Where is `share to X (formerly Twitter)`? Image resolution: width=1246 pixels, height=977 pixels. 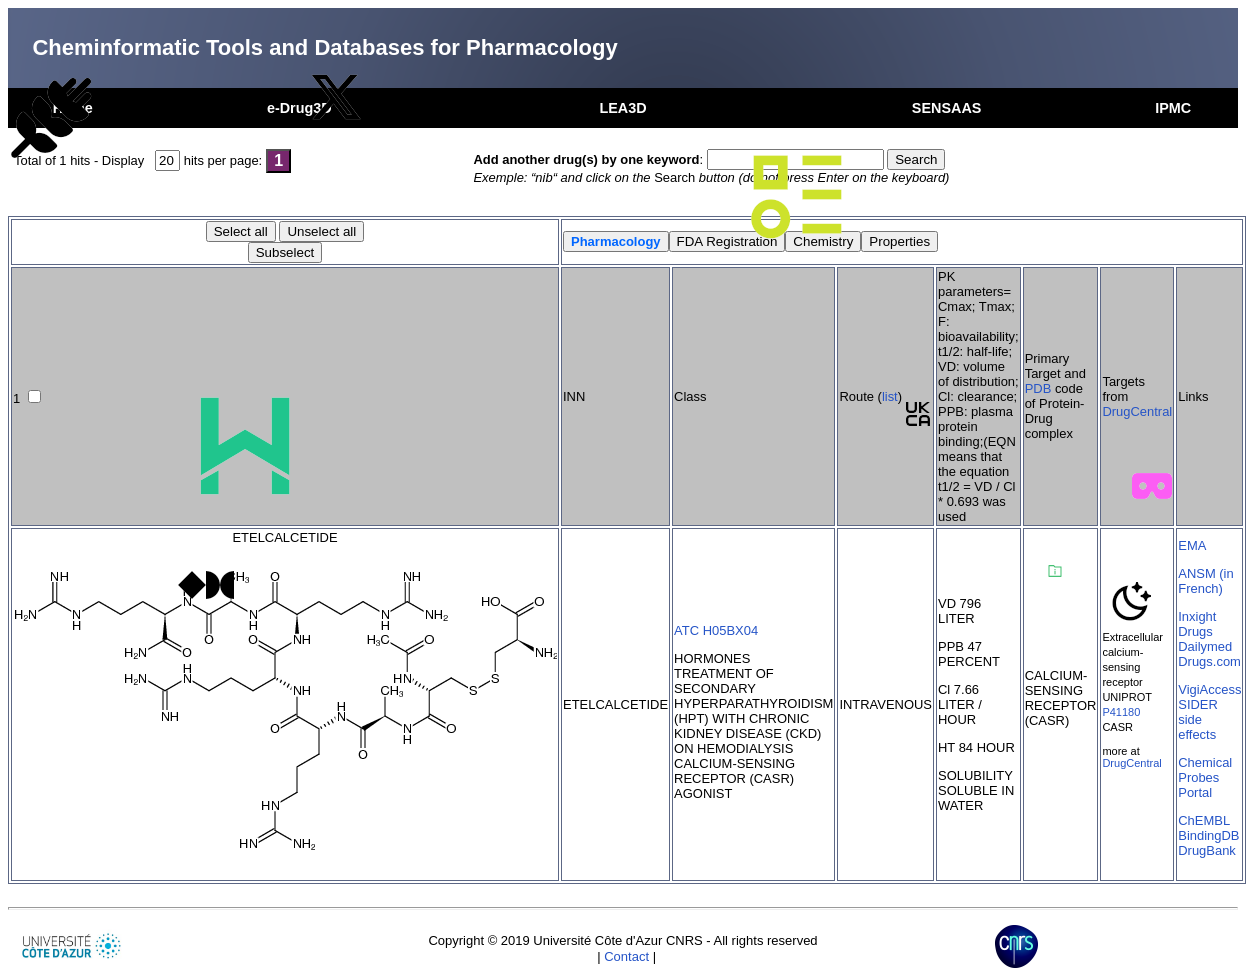
share to X (formerly Twitter) is located at coordinates (336, 97).